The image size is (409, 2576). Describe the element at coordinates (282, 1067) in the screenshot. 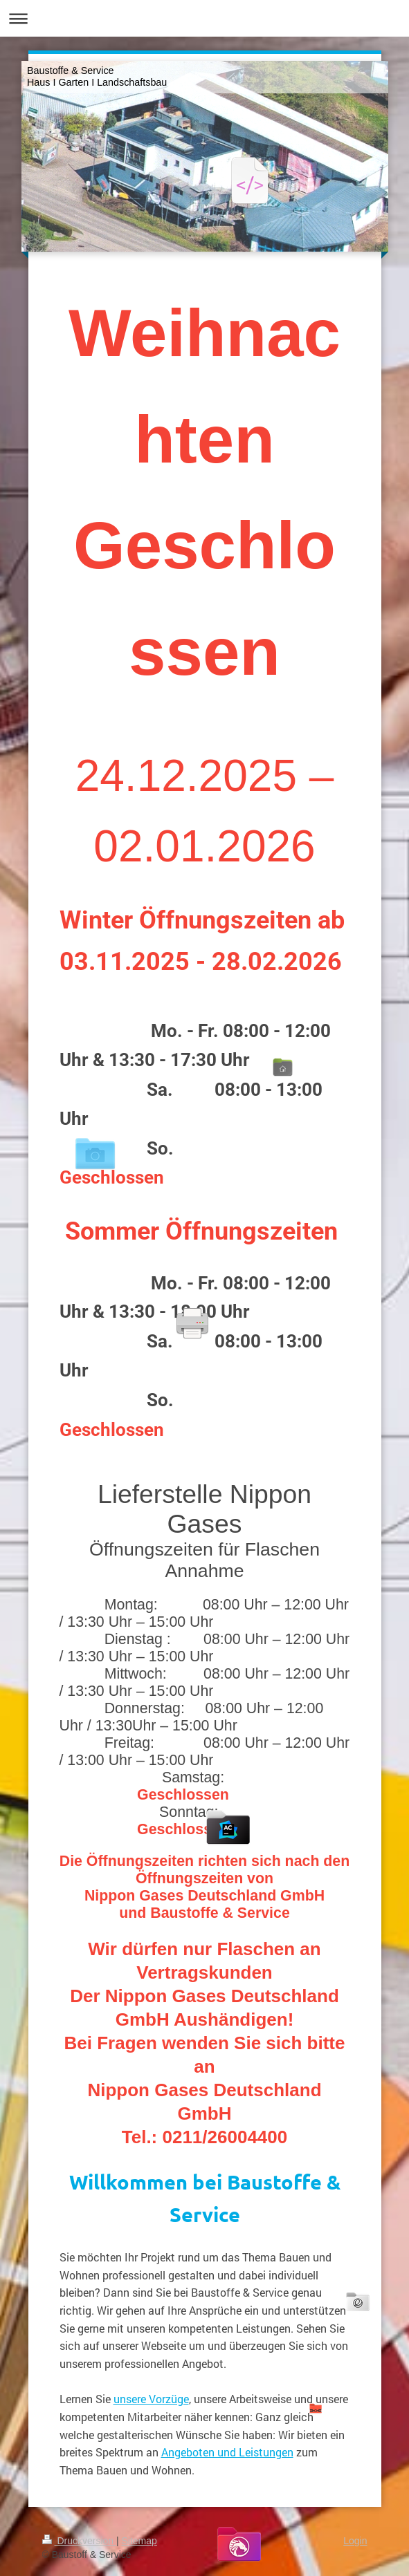

I see `access your home folder` at that location.